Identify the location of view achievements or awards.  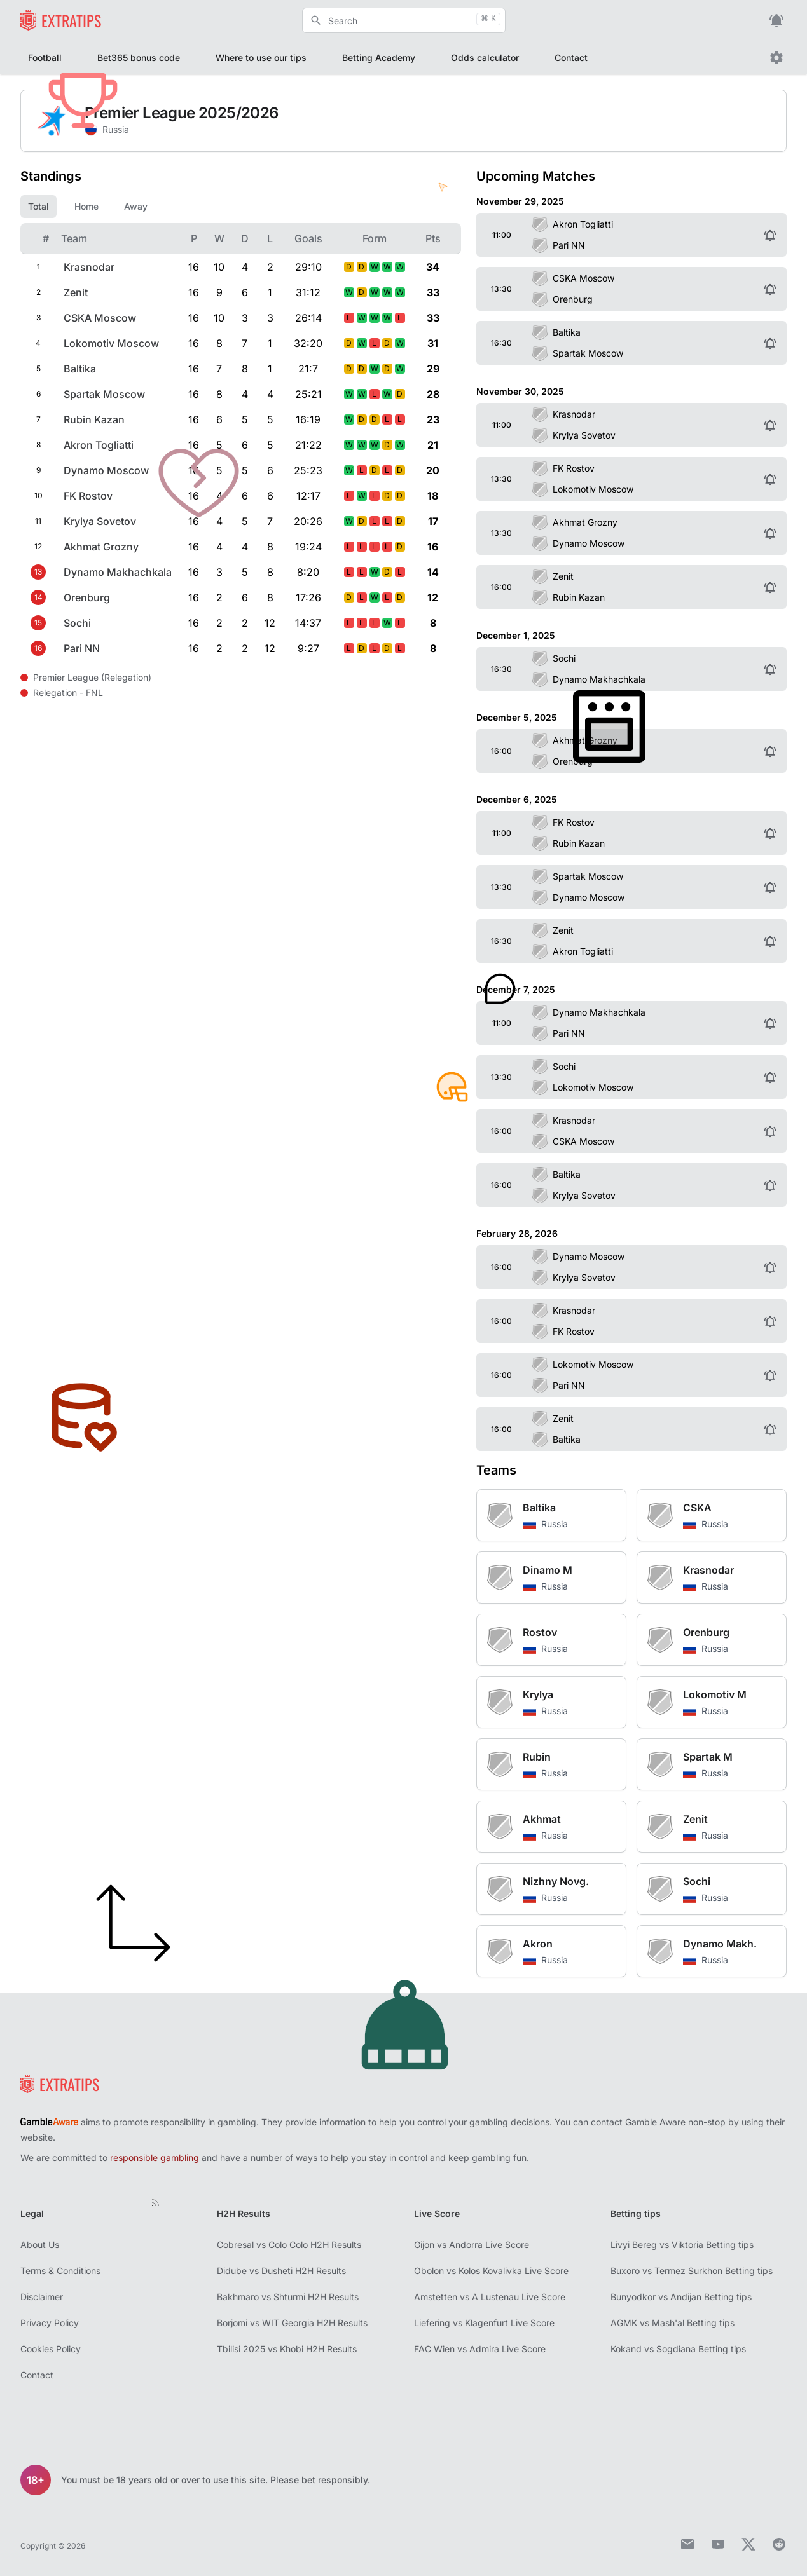
(83, 98).